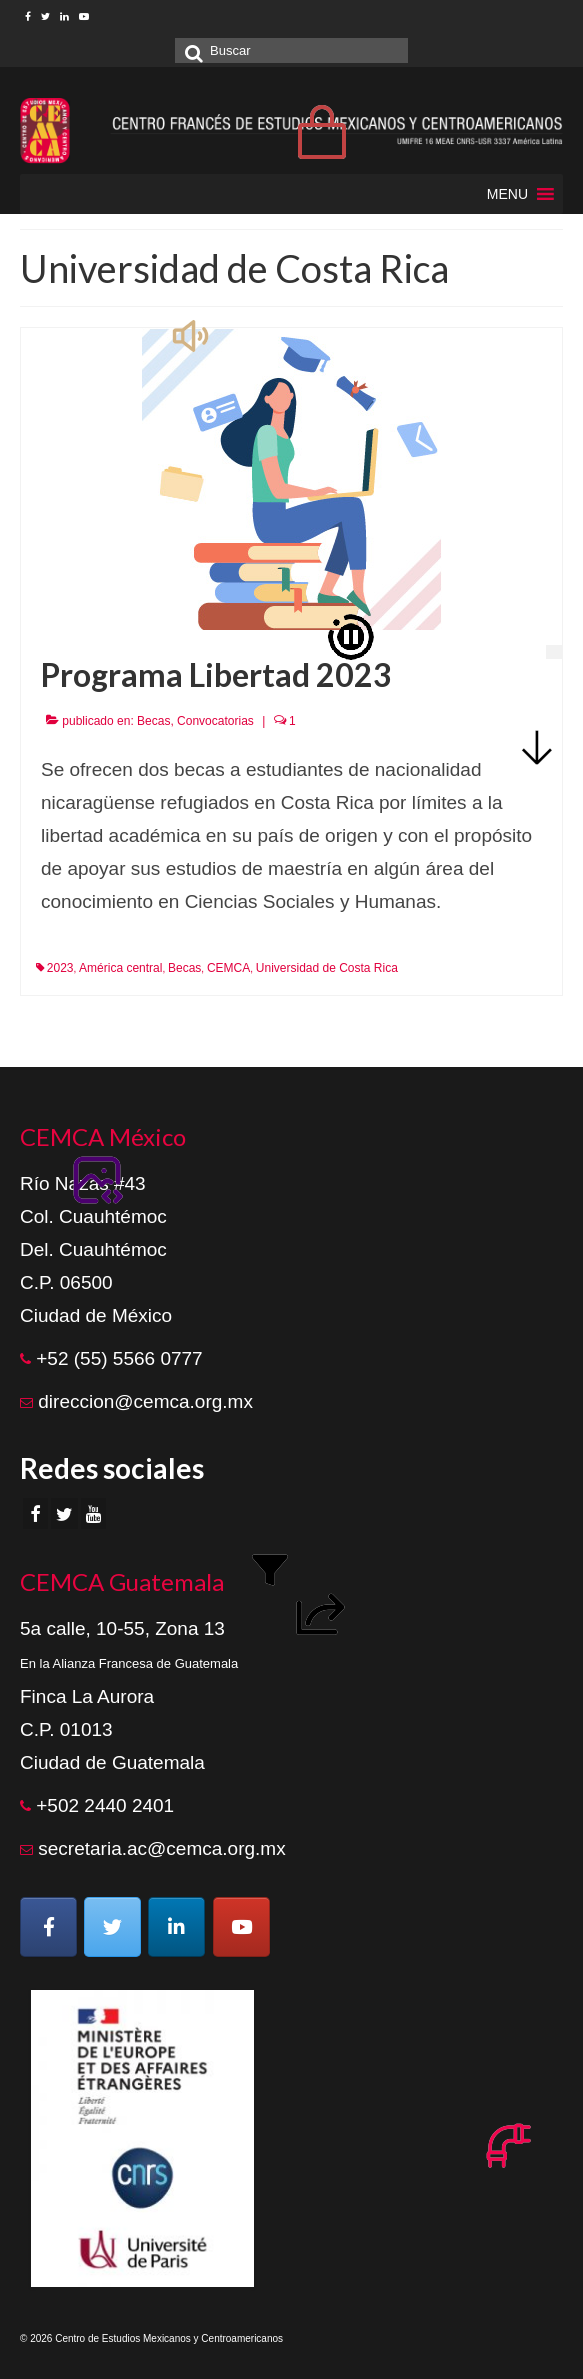  Describe the element at coordinates (507, 2144) in the screenshot. I see `plumbing or pipe system settings` at that location.